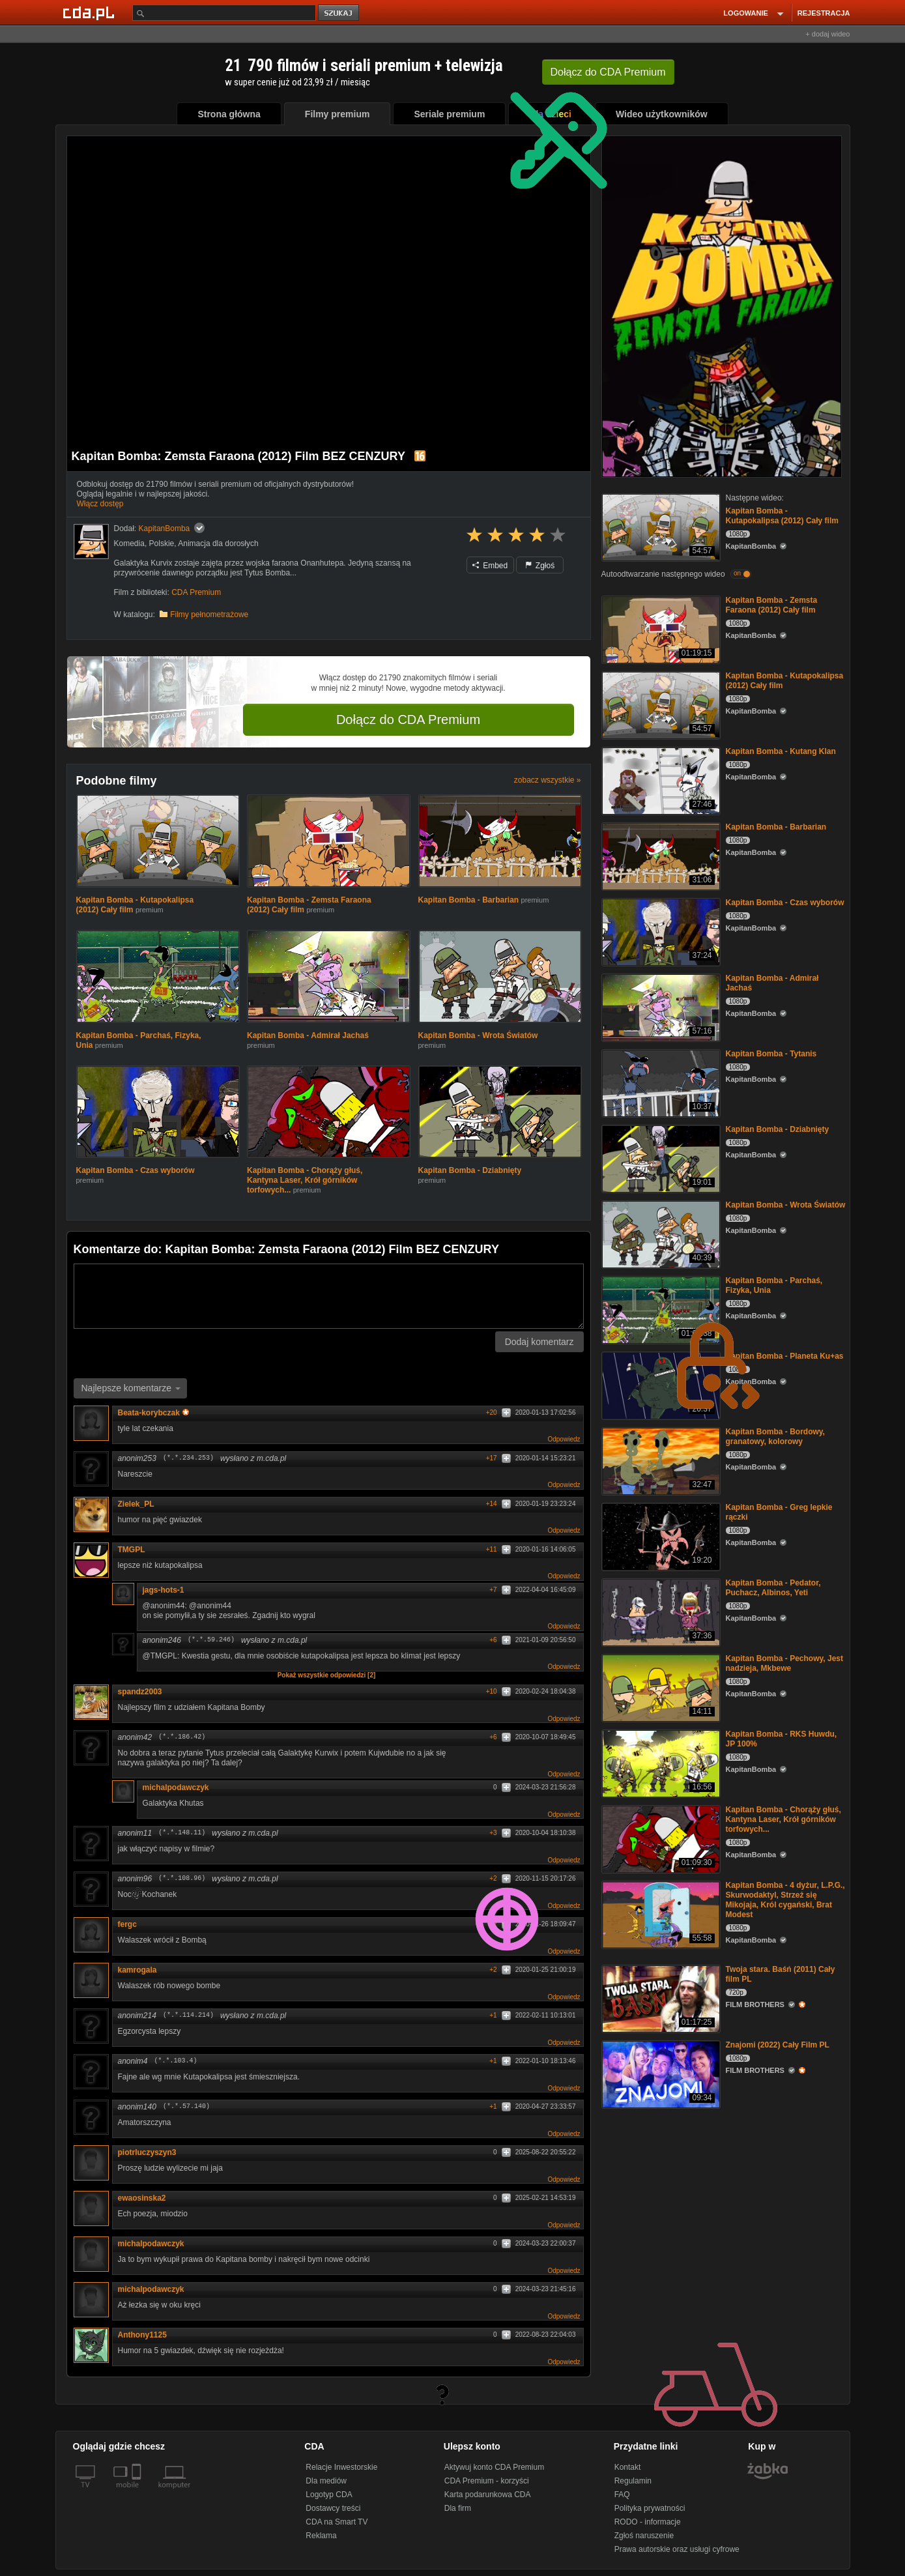 This screenshot has width=905, height=2576. I want to click on view polar chart or radial data visualization, so click(507, 1919).